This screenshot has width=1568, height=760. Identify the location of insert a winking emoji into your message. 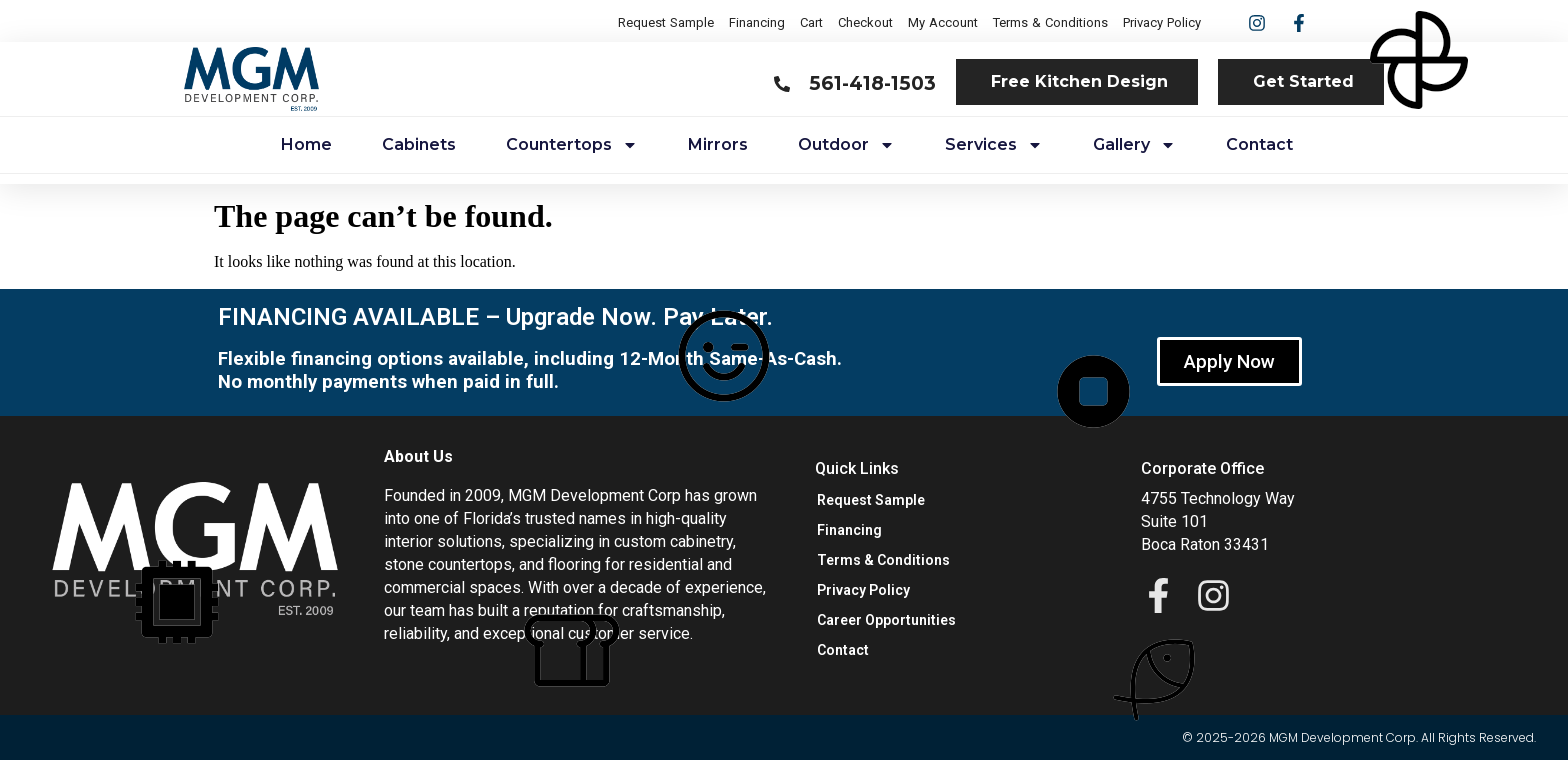
(724, 356).